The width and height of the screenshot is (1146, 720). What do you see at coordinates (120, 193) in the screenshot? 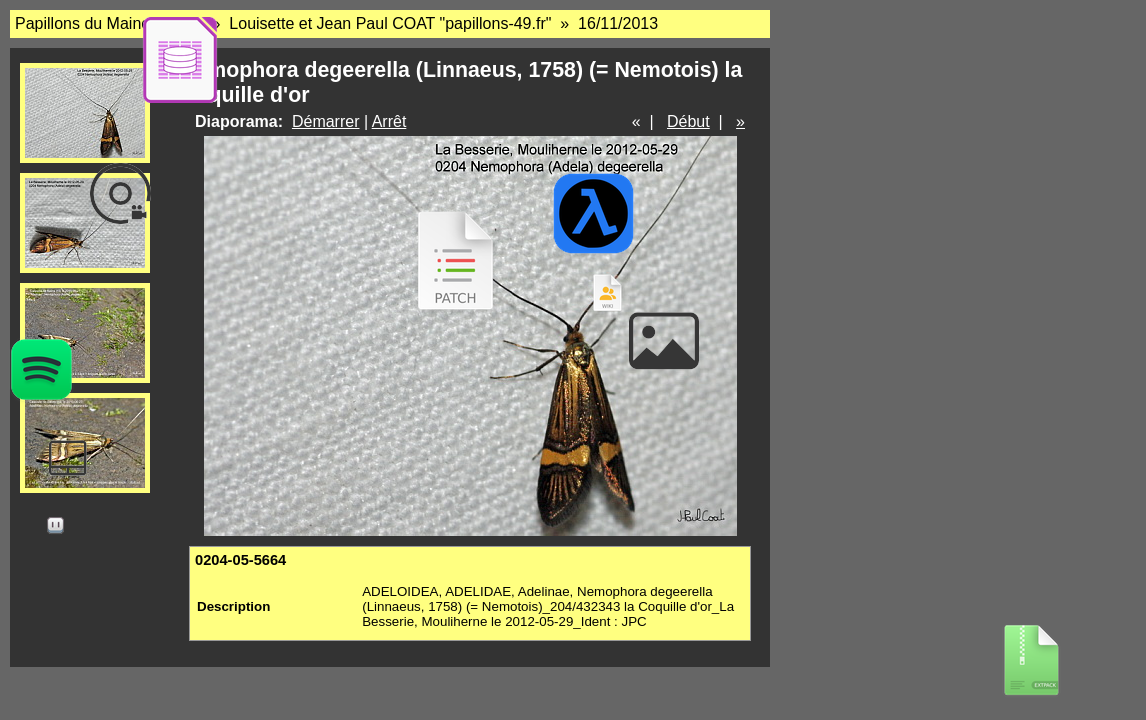
I see `indicates video disc or DVD media` at bounding box center [120, 193].